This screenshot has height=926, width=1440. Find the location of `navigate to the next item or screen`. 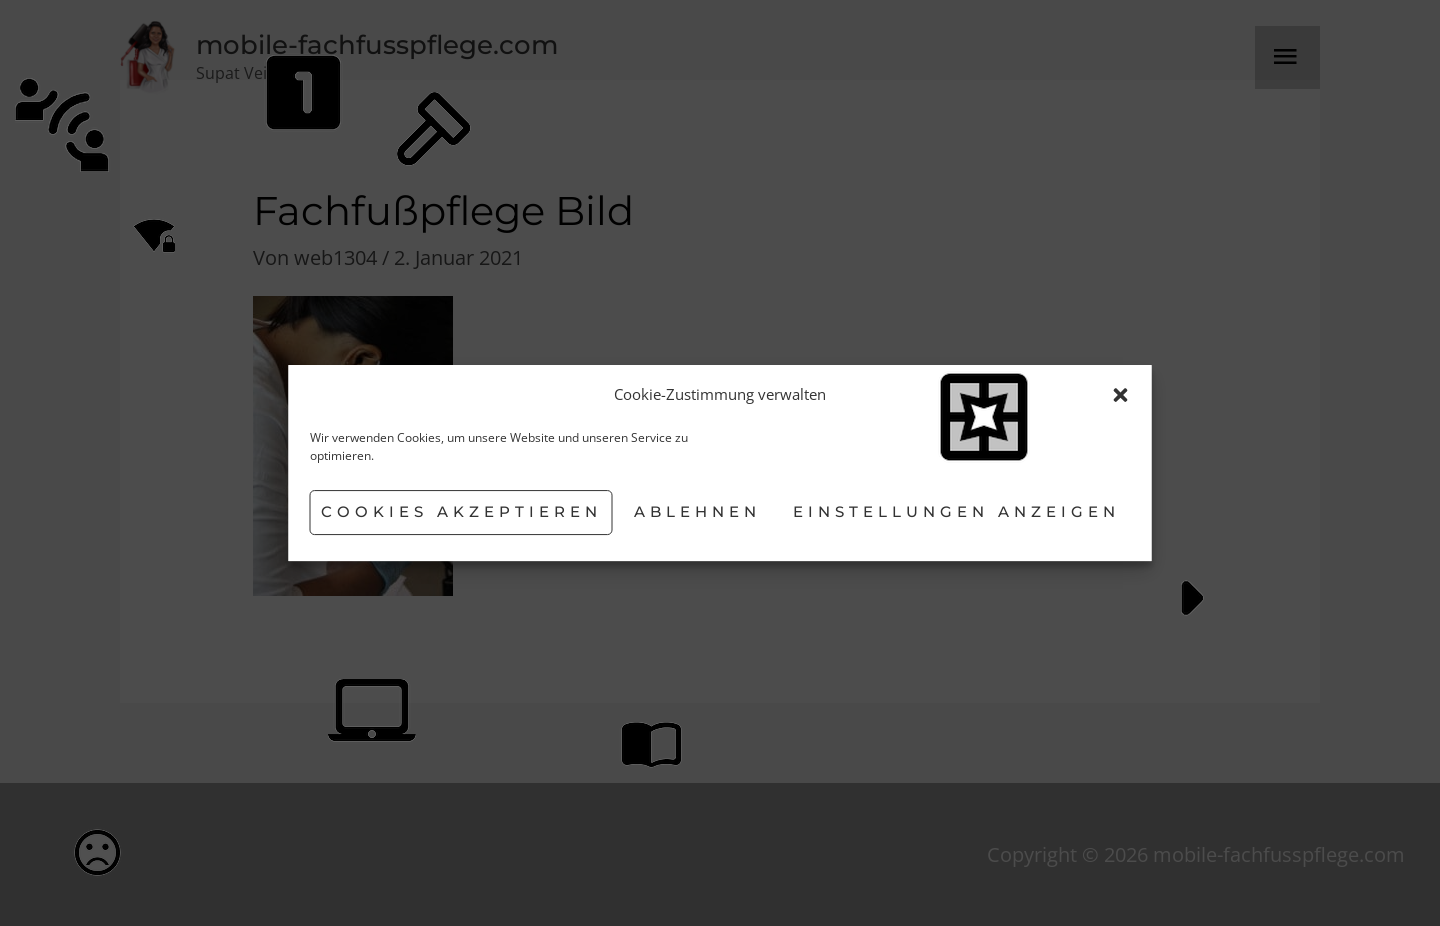

navigate to the next item or screen is located at coordinates (1191, 598).